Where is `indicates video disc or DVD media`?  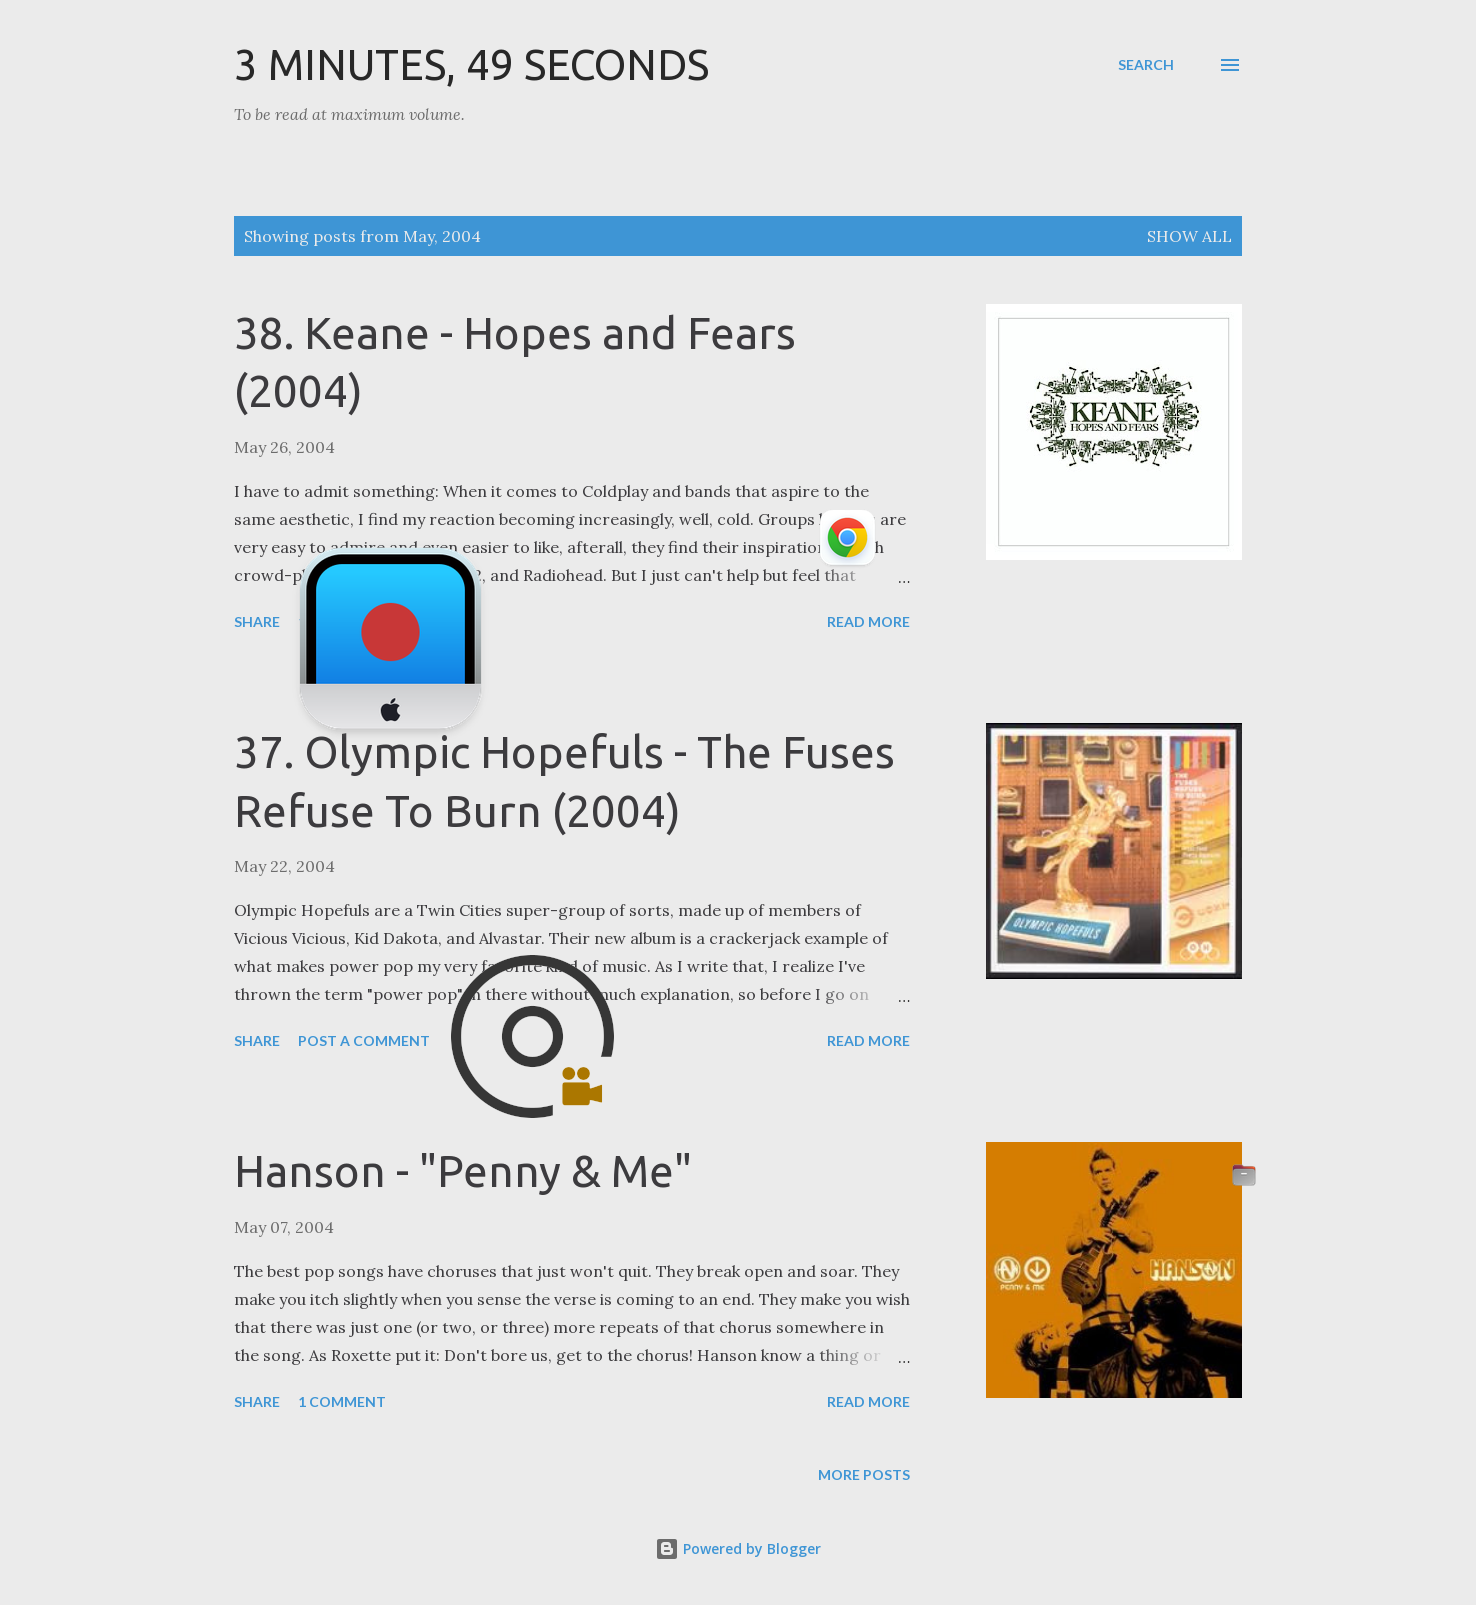 indicates video disc or DVD media is located at coordinates (532, 1036).